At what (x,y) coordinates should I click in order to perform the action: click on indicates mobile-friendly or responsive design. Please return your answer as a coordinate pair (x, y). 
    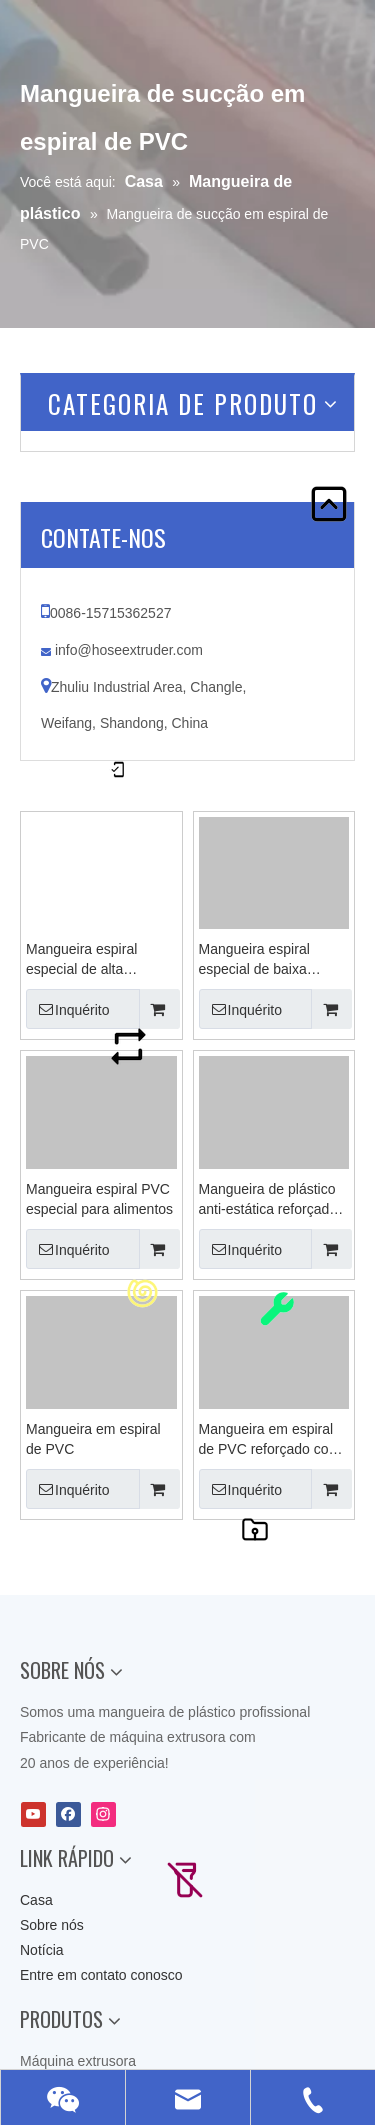
    Looking at the image, I should click on (117, 769).